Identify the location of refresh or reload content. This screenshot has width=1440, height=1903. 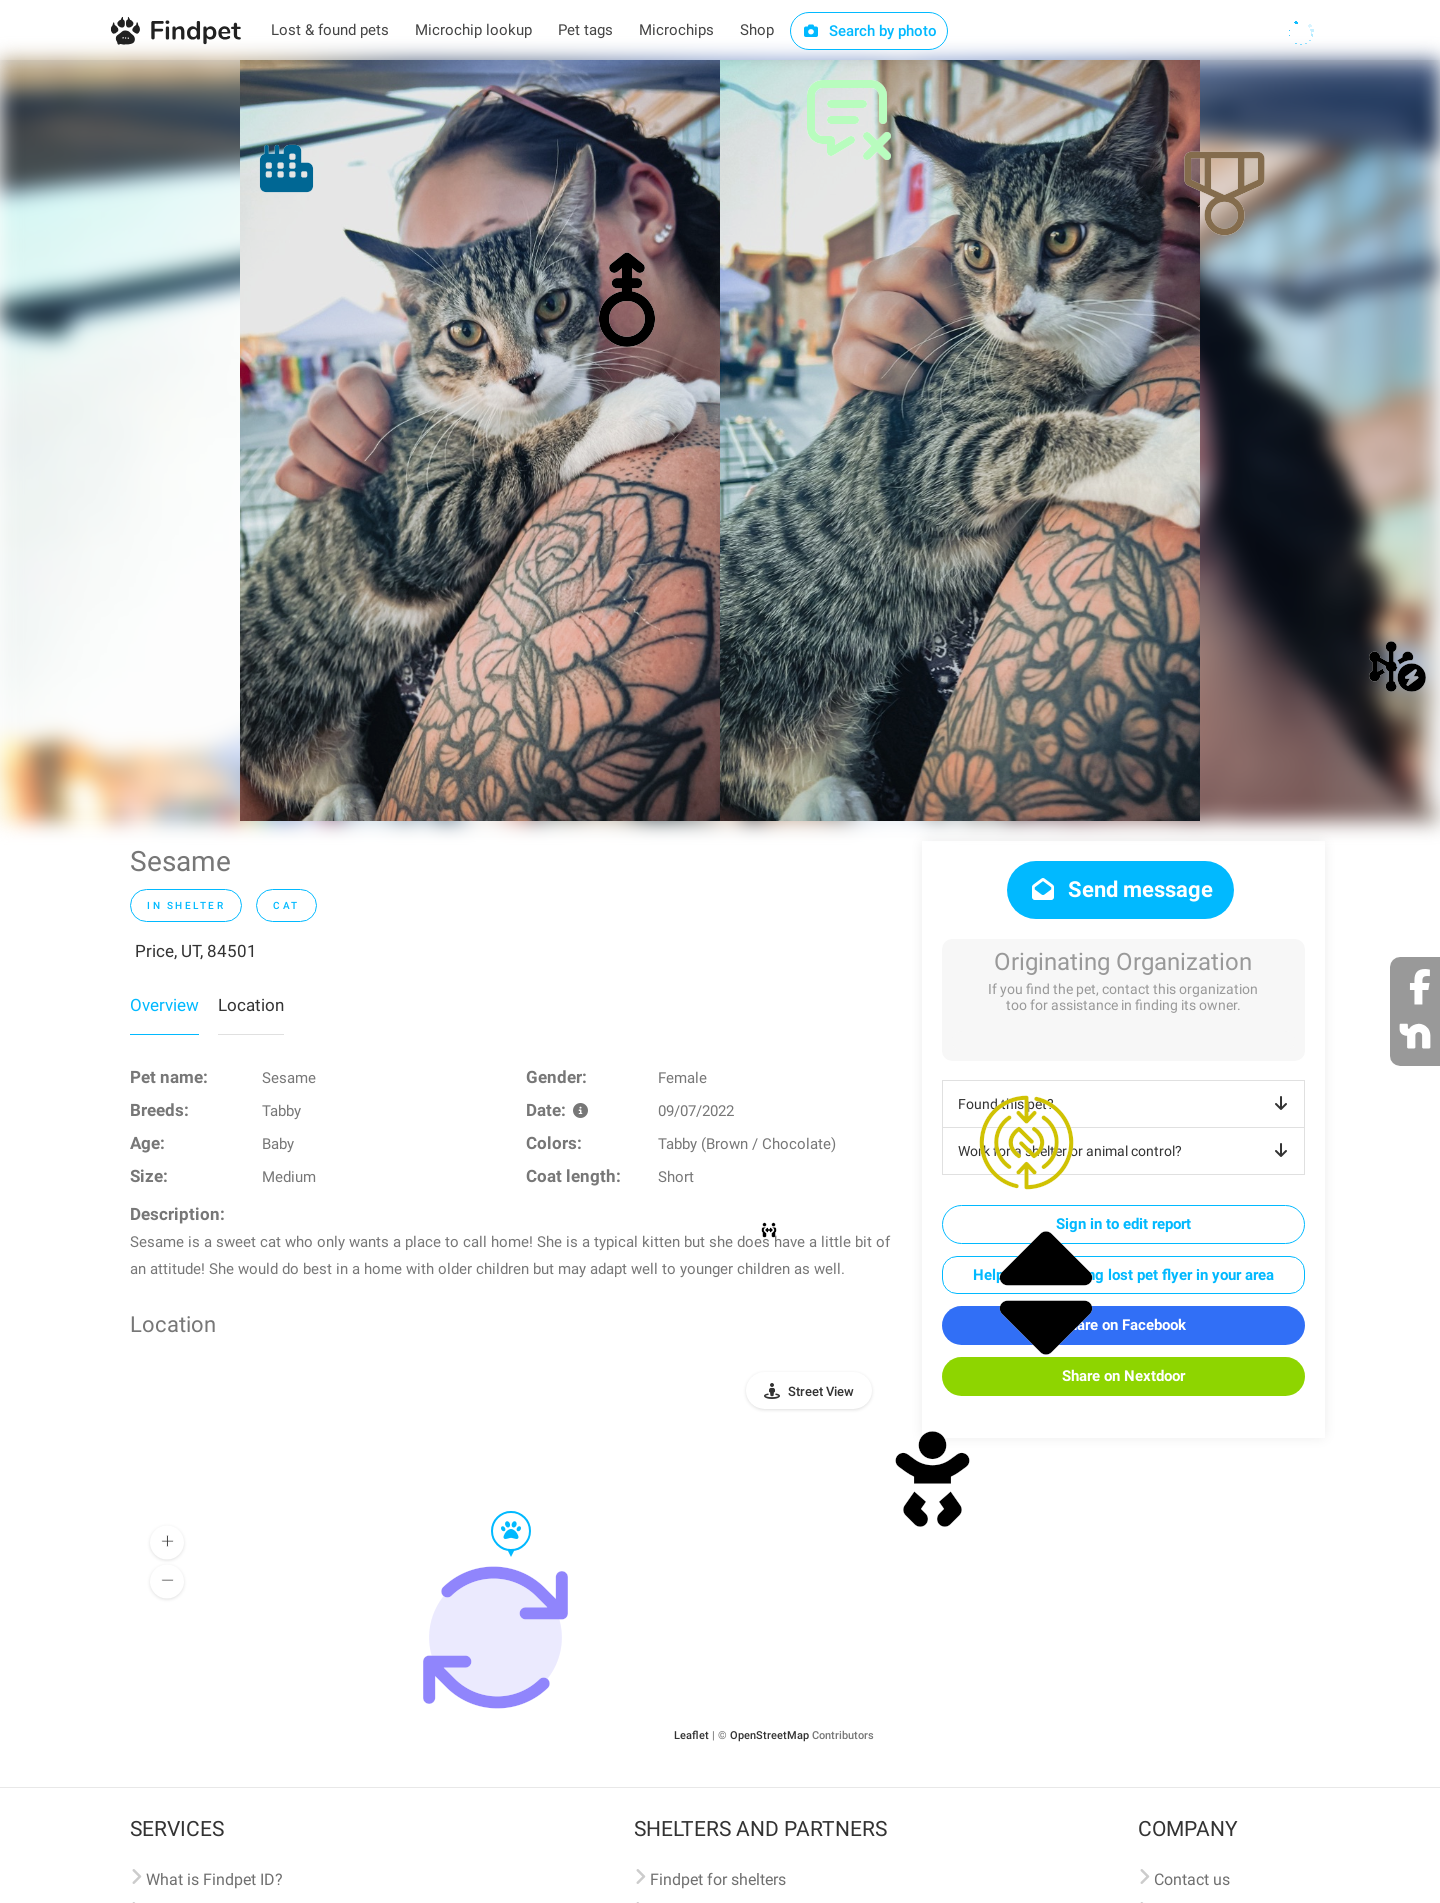
(495, 1637).